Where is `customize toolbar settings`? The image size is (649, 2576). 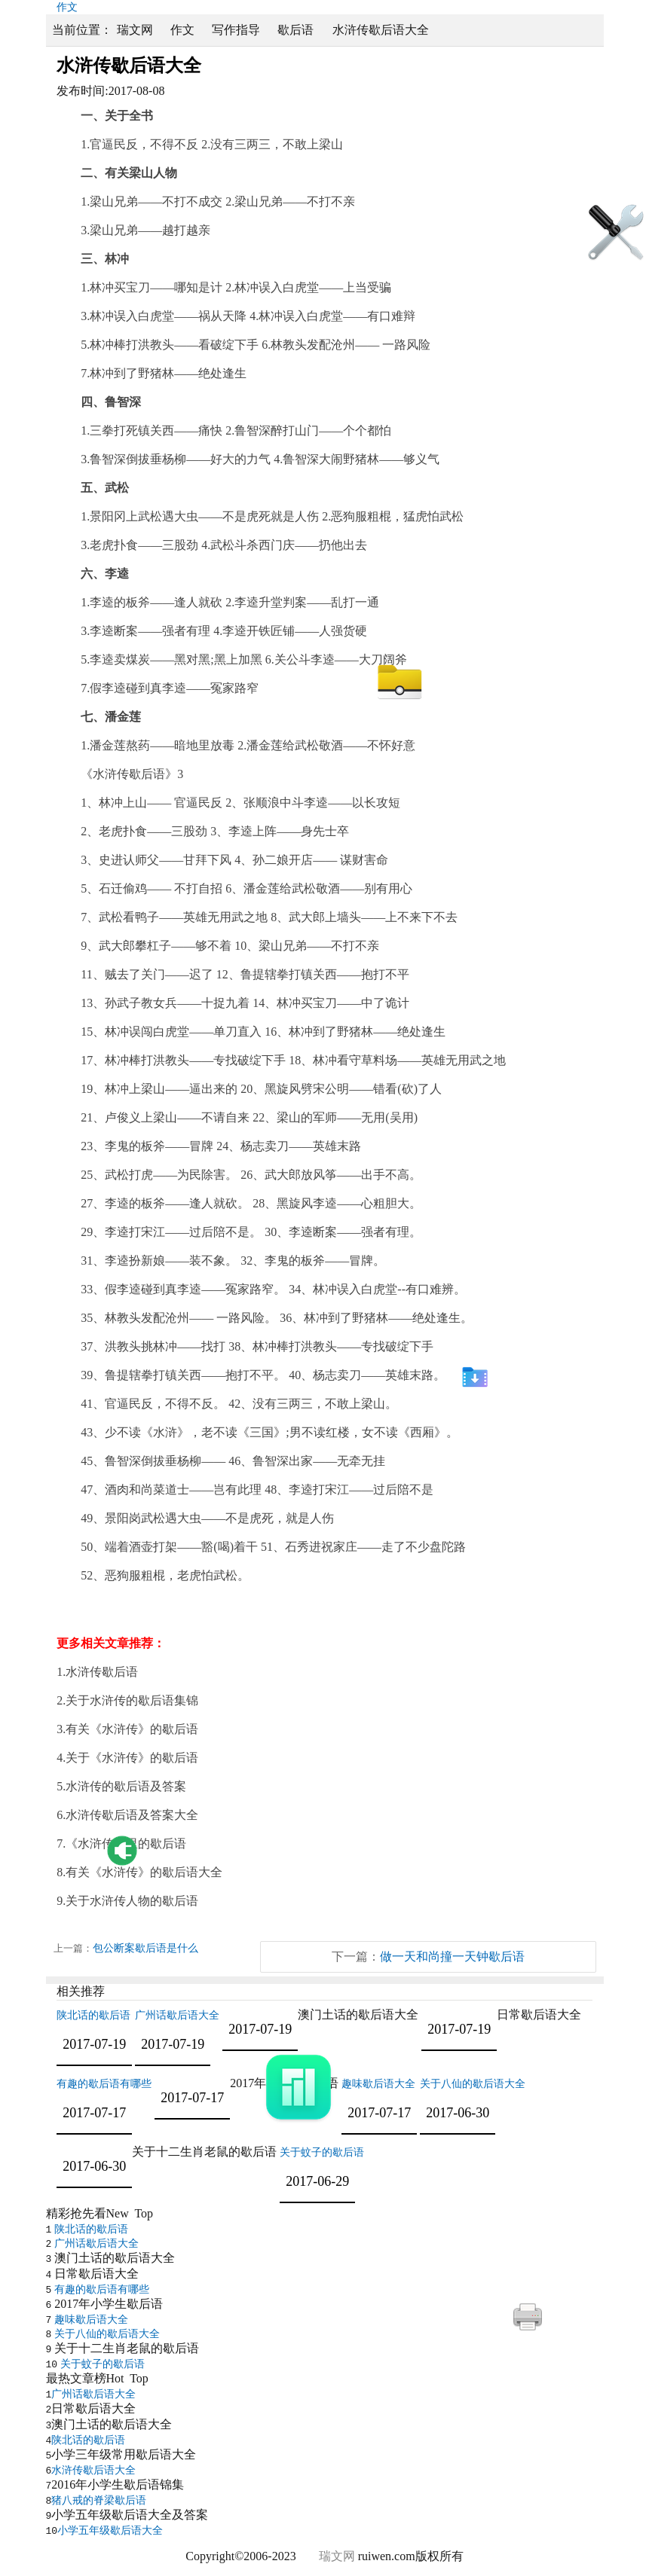
customize toolbar settings is located at coordinates (616, 233).